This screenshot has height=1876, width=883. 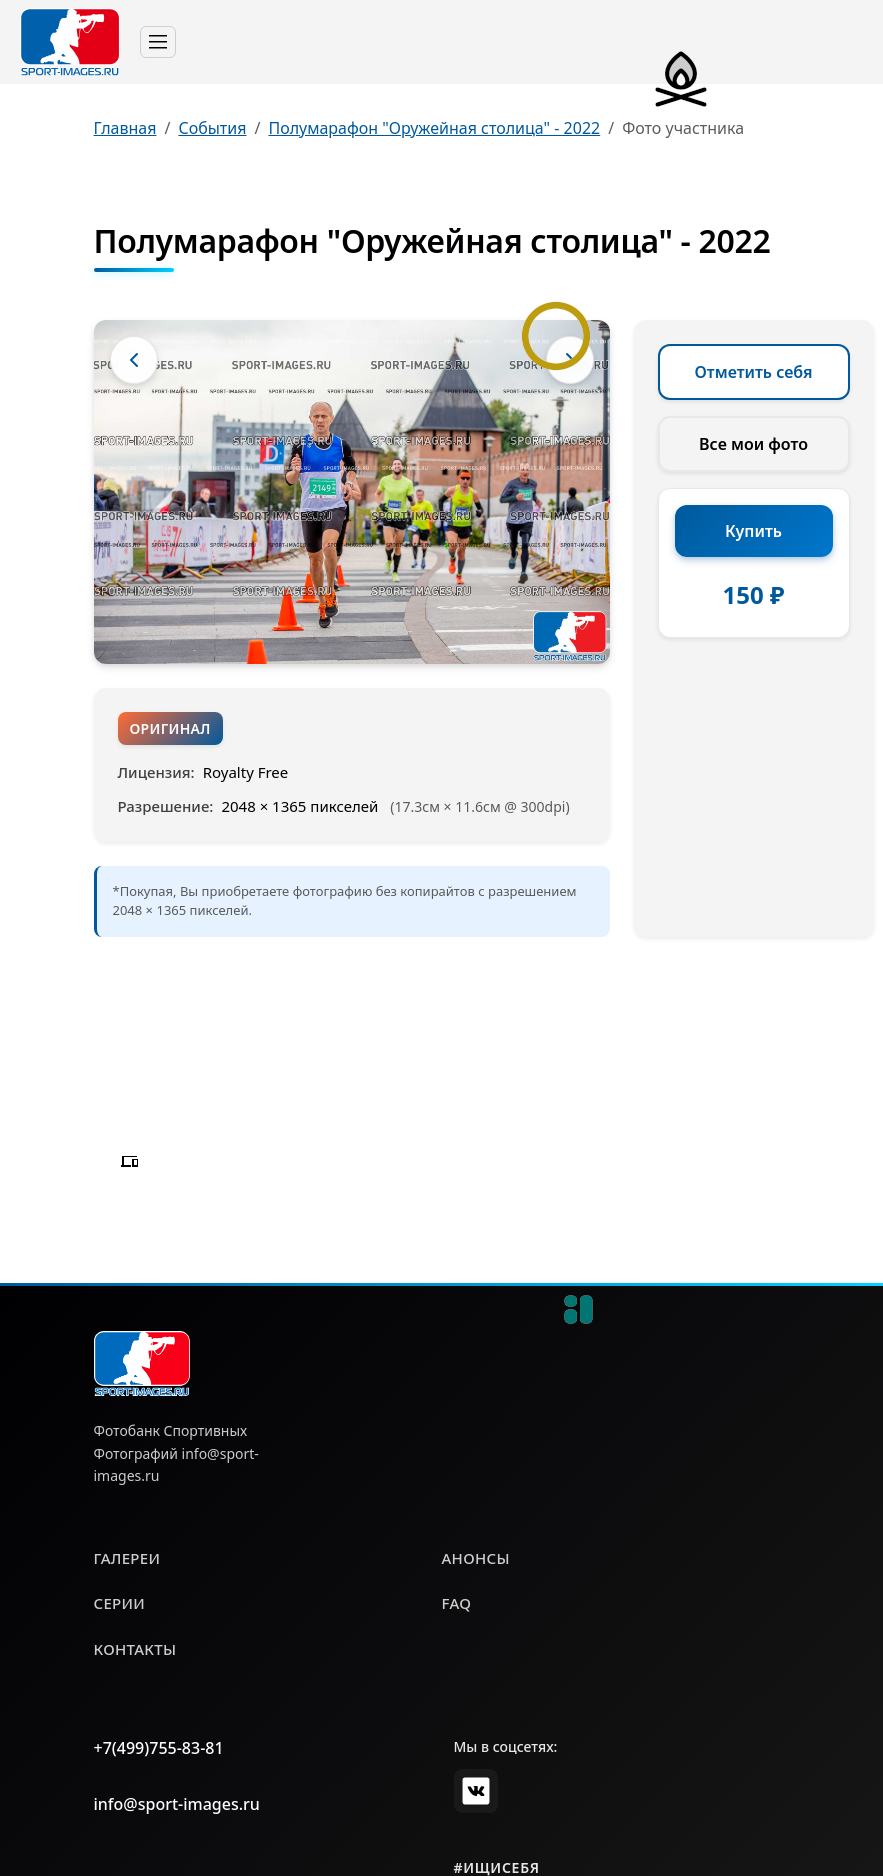 I want to click on switch to grid or layout view, so click(x=578, y=1309).